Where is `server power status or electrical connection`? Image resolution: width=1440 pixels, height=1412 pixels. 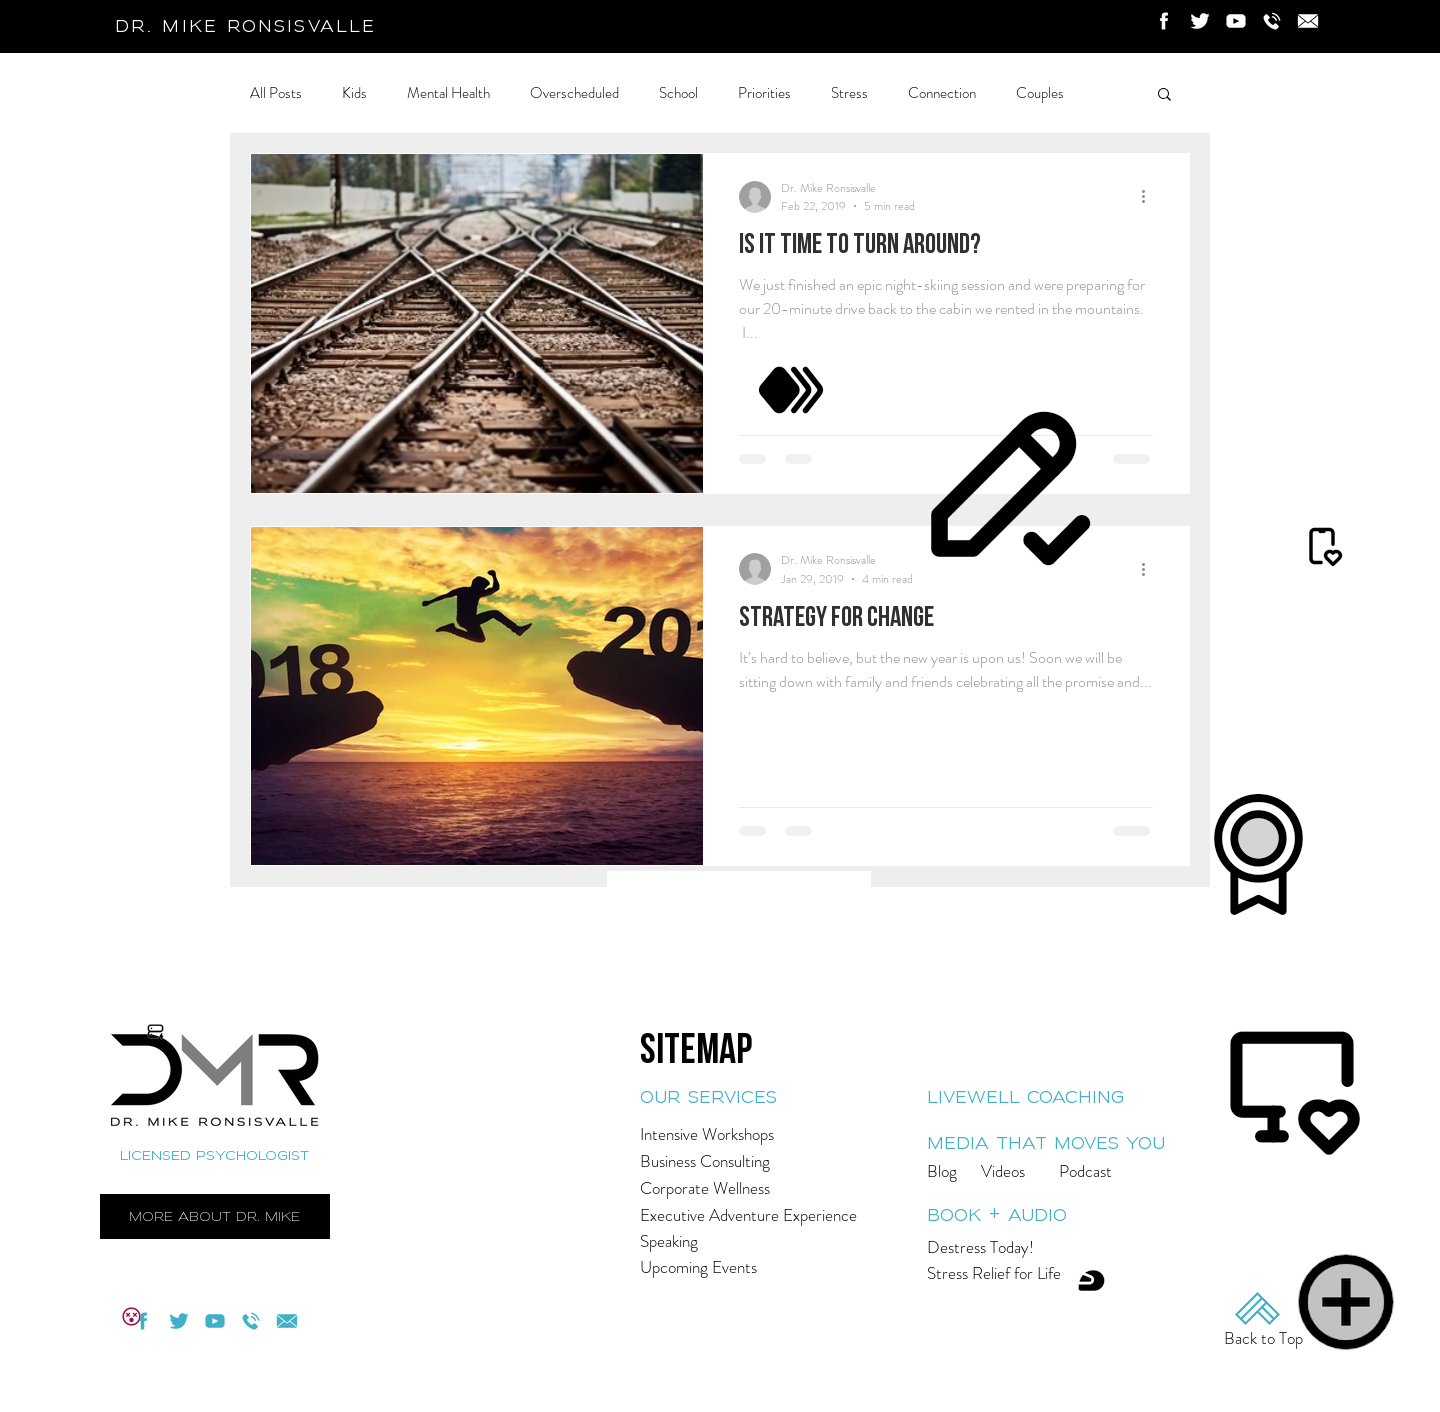 server power status or electrical connection is located at coordinates (155, 1031).